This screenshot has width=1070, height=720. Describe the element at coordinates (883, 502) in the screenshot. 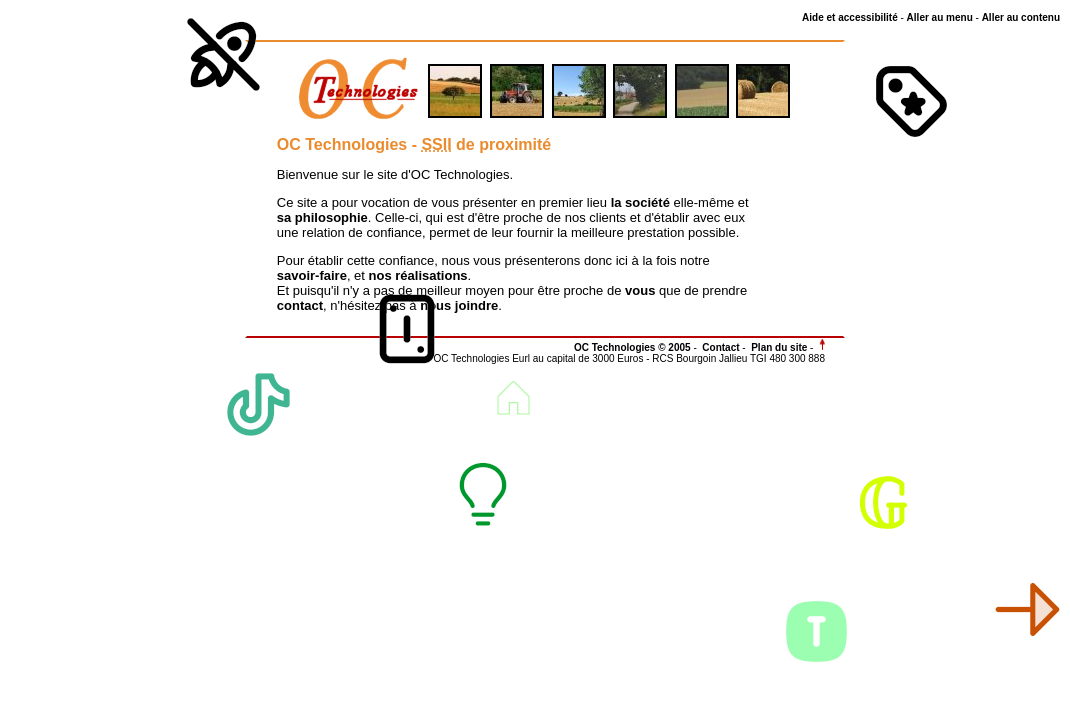

I see `link to The Guardian news website` at that location.